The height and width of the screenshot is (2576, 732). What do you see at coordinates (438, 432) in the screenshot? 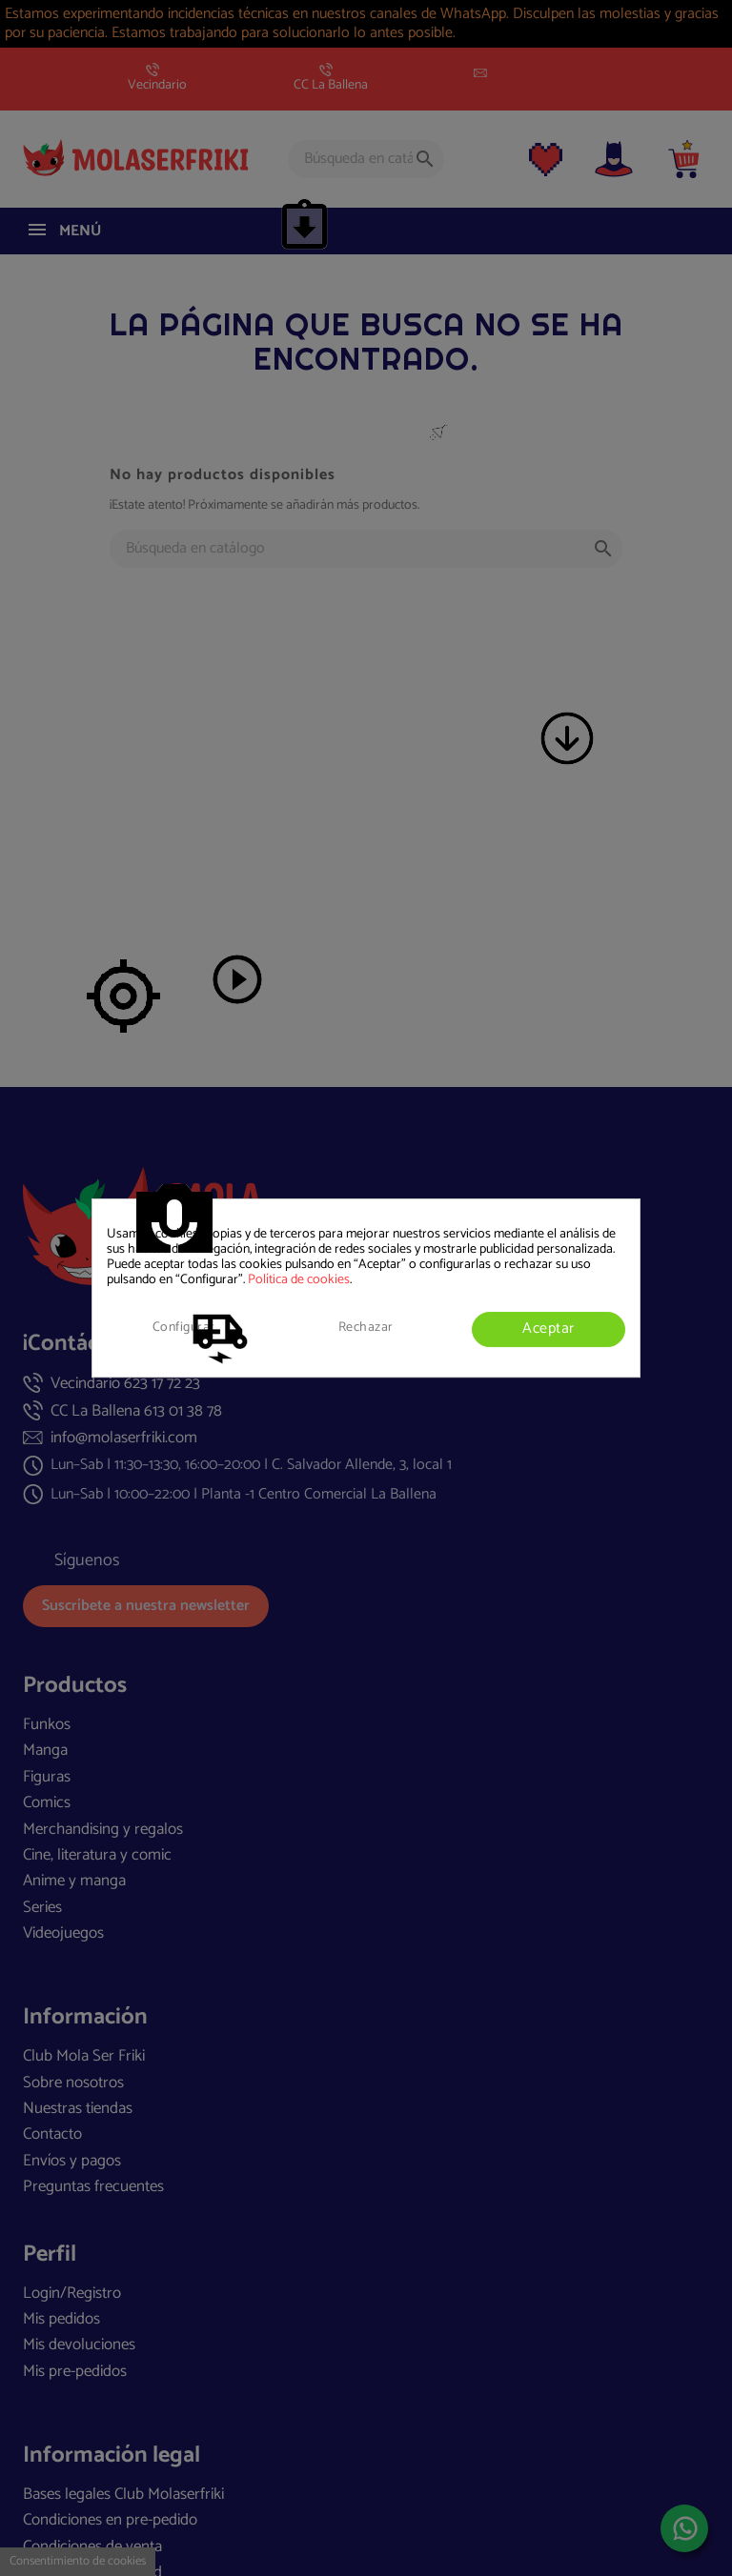
I see `indicates shower or bathroom facilities` at bounding box center [438, 432].